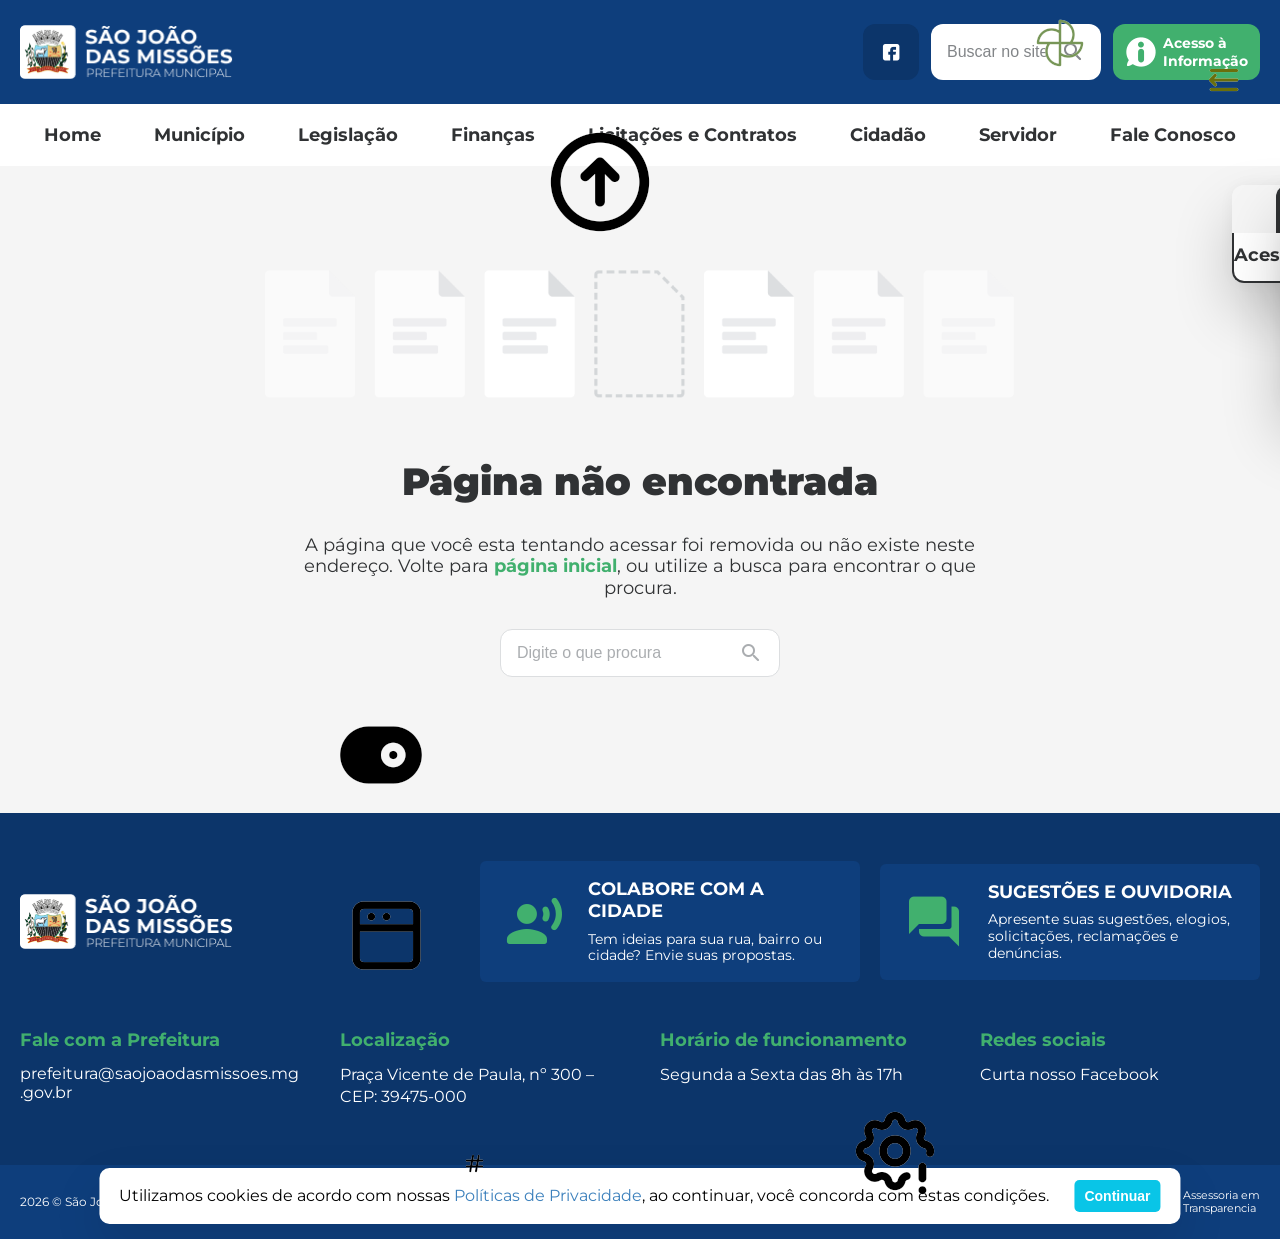 The width and height of the screenshot is (1280, 1239). What do you see at coordinates (1060, 43) in the screenshot?
I see `open google photos app` at bounding box center [1060, 43].